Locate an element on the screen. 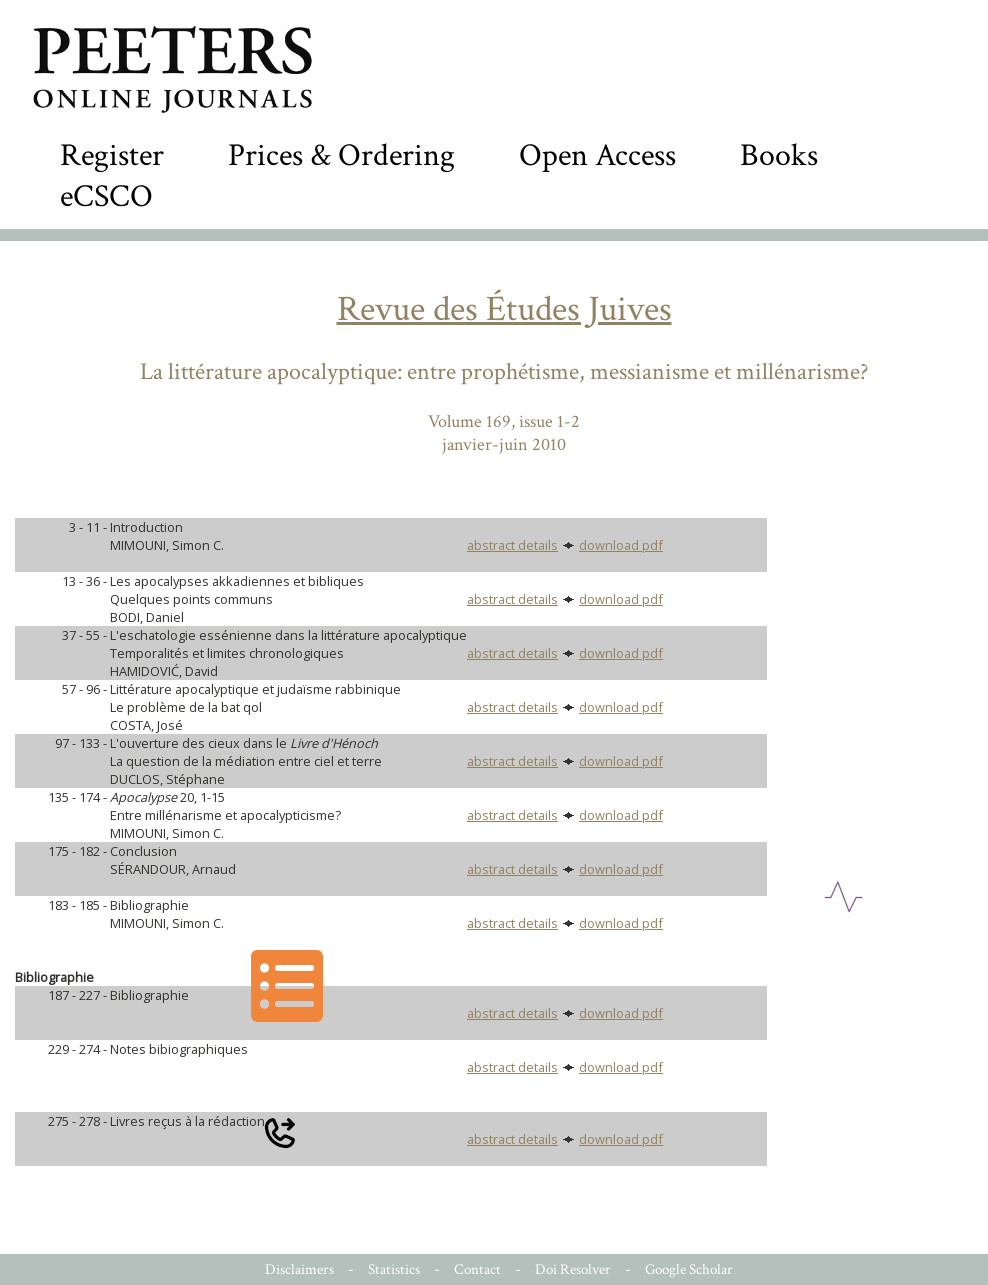 Image resolution: width=988 pixels, height=1285 pixels. view health or heart rate monitoring is located at coordinates (843, 897).